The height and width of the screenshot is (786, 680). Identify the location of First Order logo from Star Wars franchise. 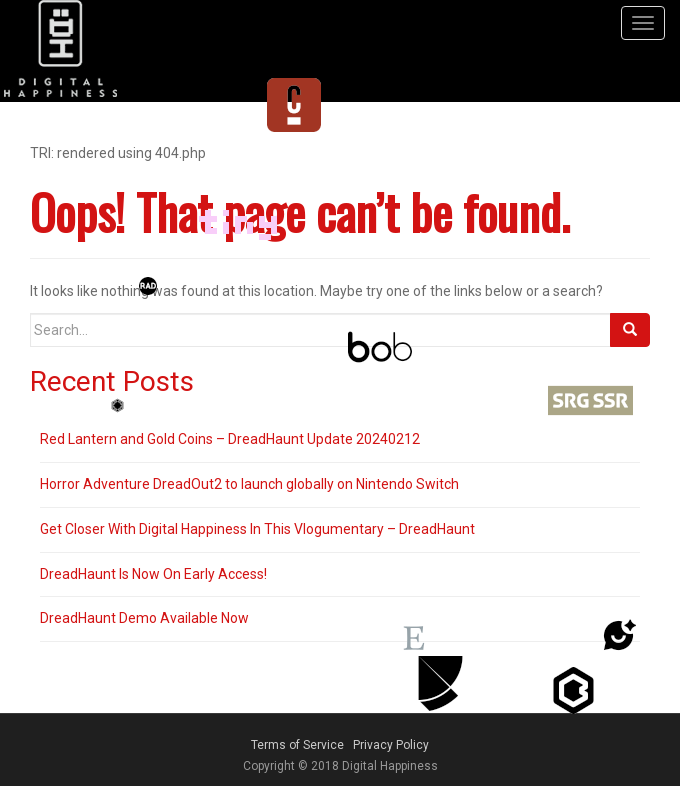
(117, 405).